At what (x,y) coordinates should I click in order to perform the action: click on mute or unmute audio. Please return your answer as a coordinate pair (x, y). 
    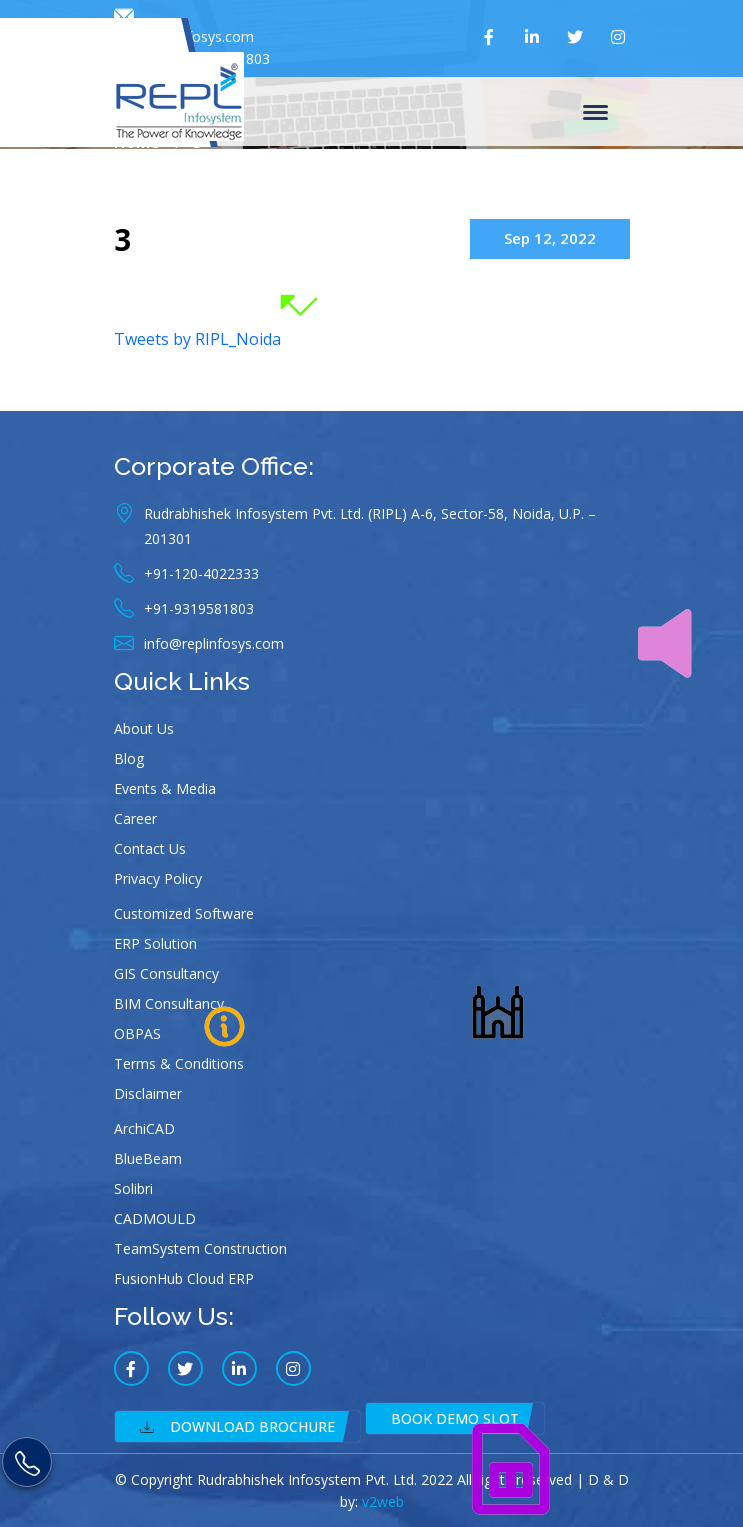
    Looking at the image, I should click on (668, 643).